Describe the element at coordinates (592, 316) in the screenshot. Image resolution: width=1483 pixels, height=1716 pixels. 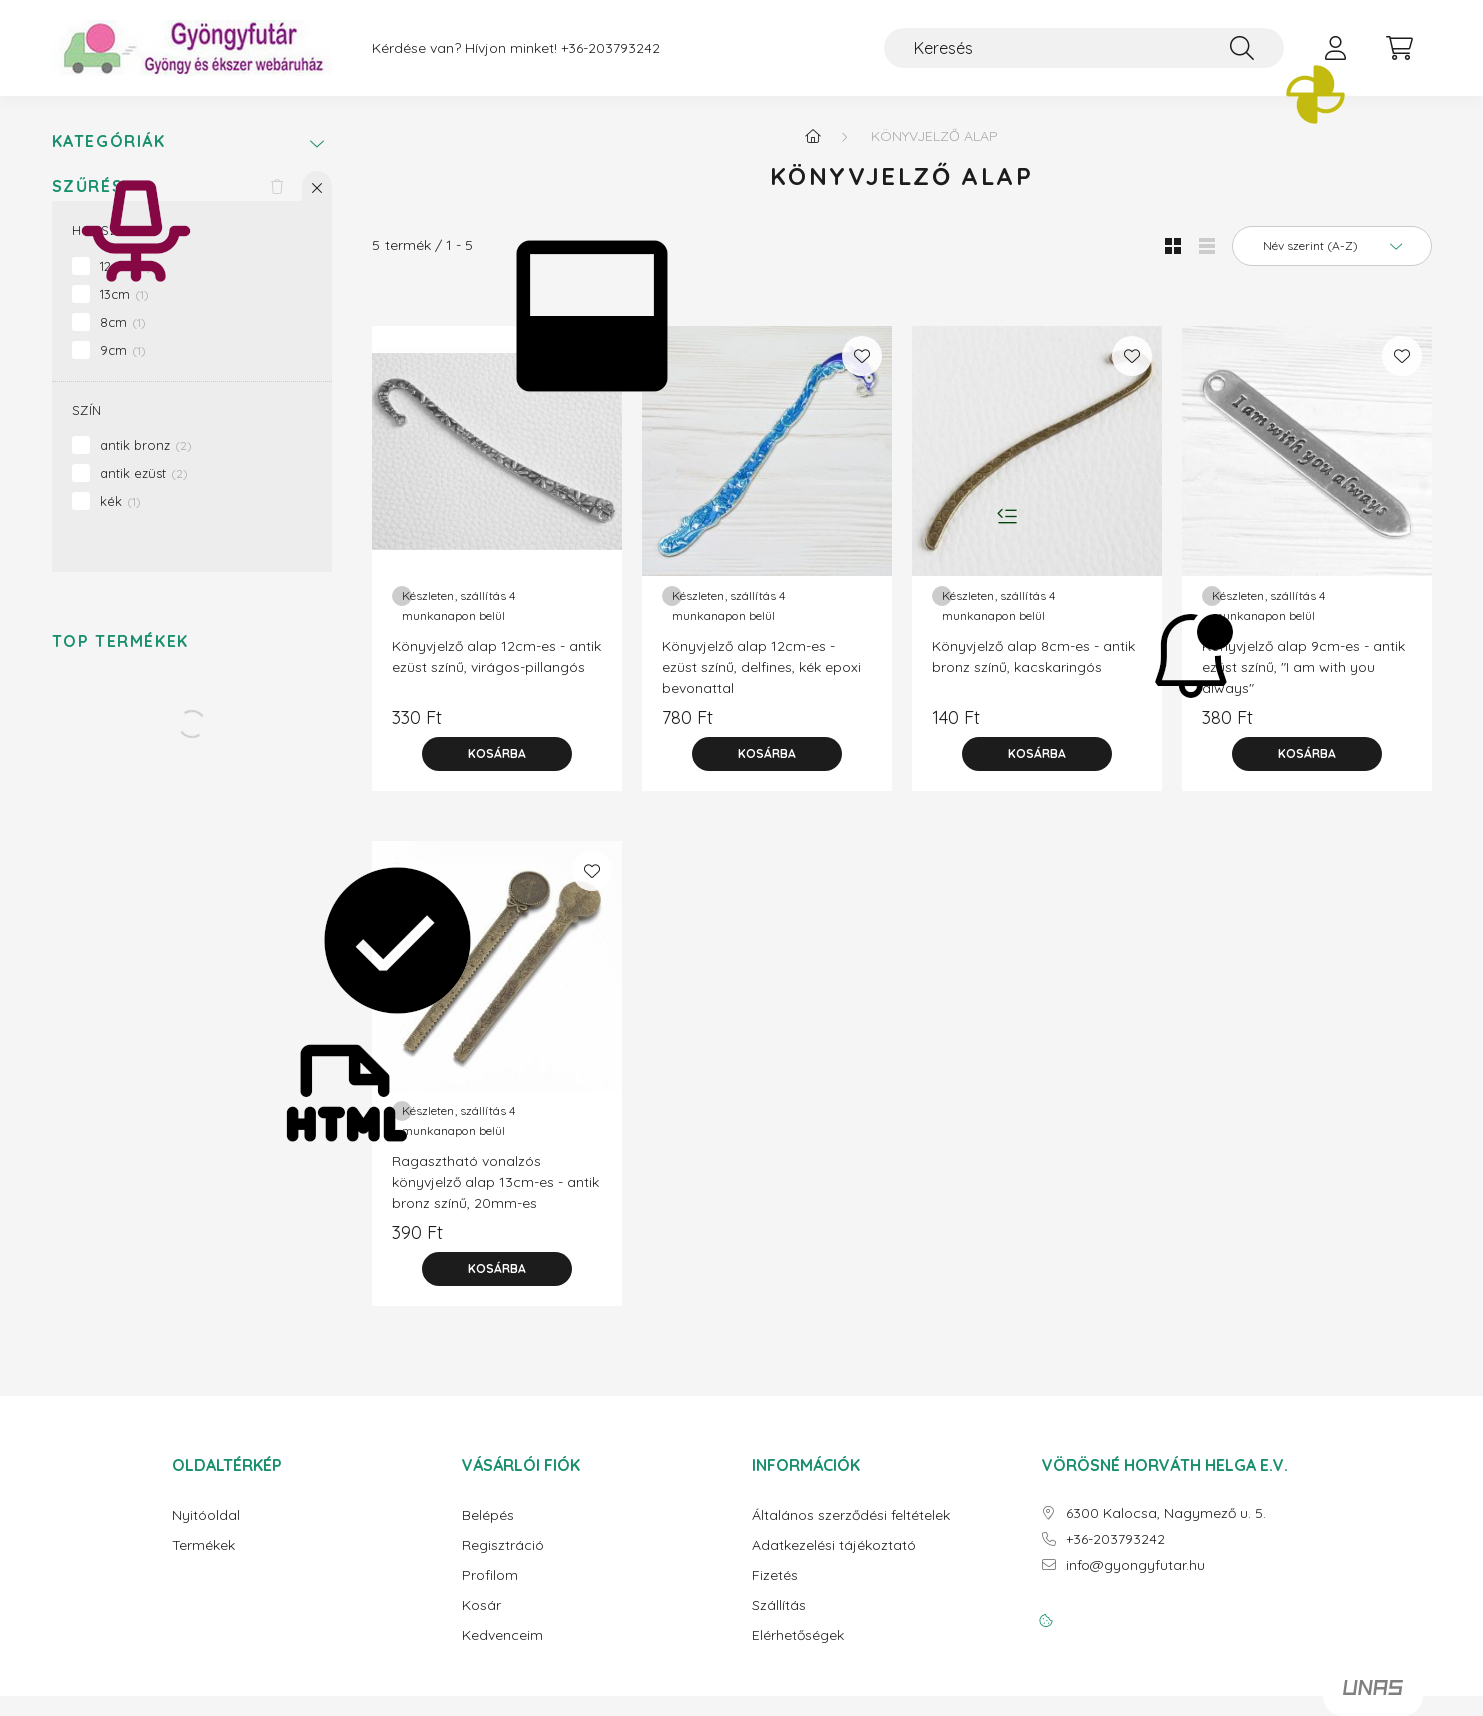
I see `toggle bottom panel visibility` at that location.